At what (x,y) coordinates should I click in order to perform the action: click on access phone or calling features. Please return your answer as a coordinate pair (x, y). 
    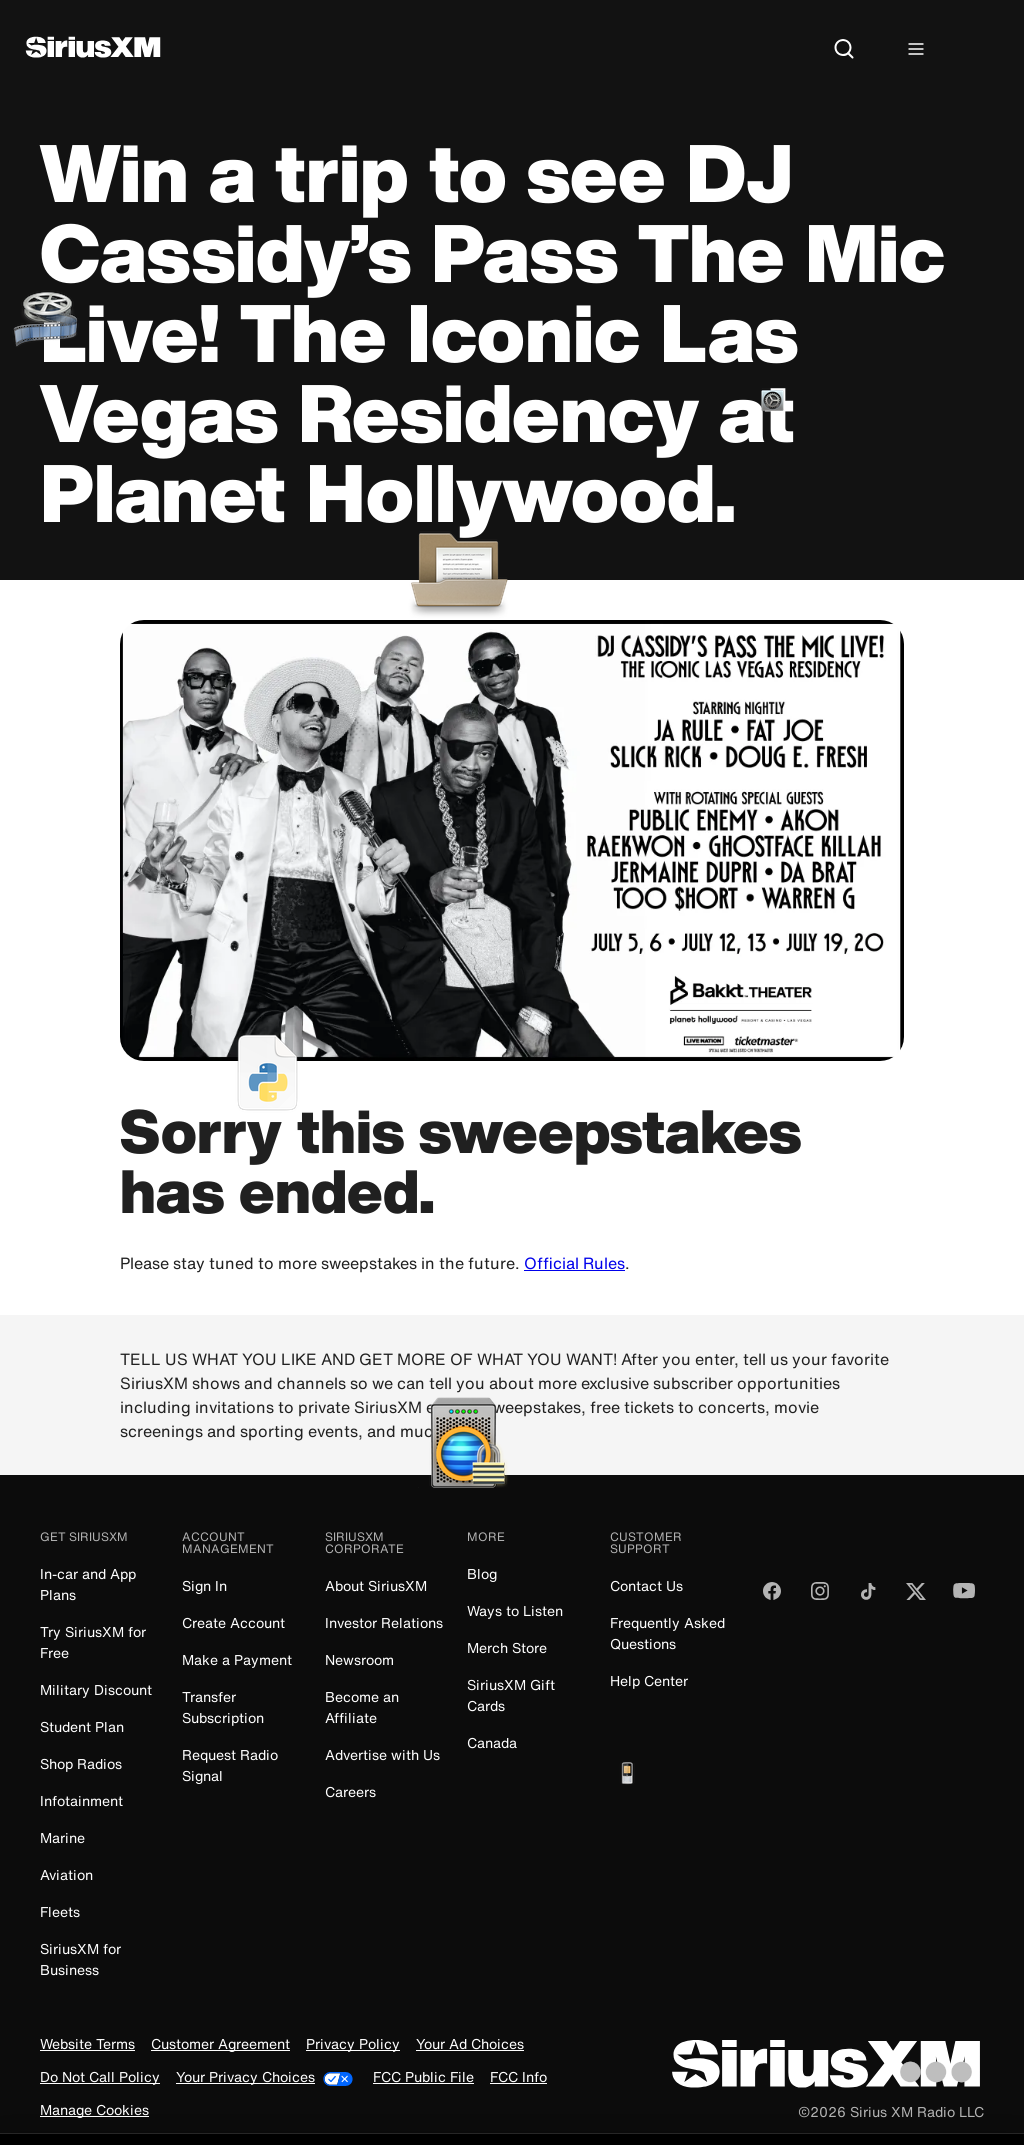
    Looking at the image, I should click on (627, 1773).